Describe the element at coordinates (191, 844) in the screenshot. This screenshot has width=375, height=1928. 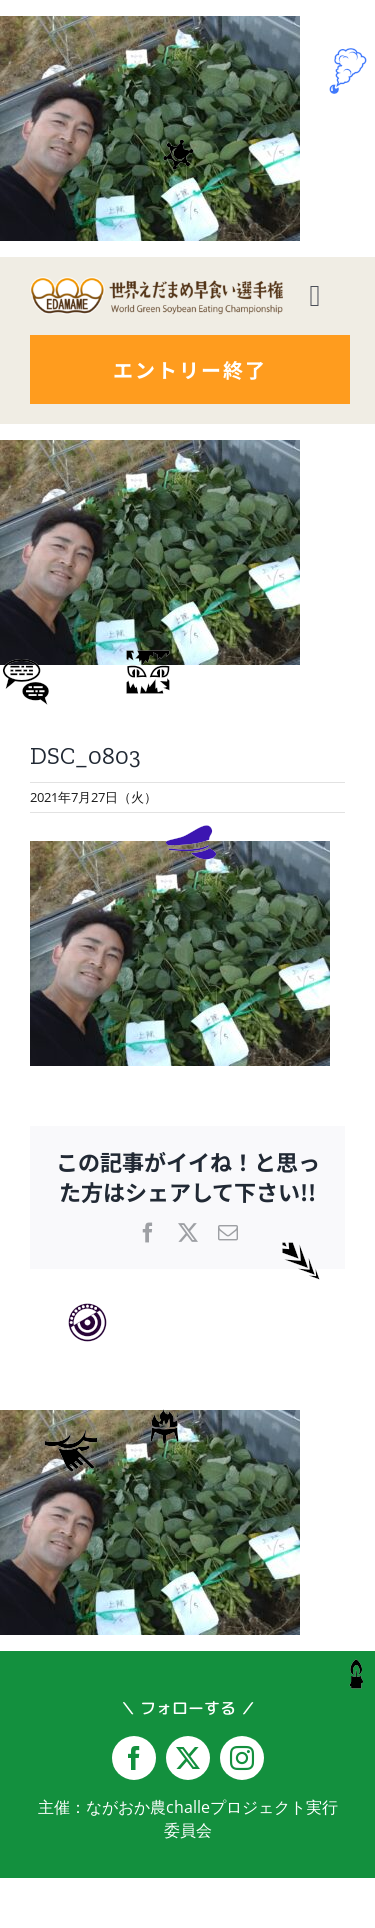
I see `view captain or officer profile` at that location.